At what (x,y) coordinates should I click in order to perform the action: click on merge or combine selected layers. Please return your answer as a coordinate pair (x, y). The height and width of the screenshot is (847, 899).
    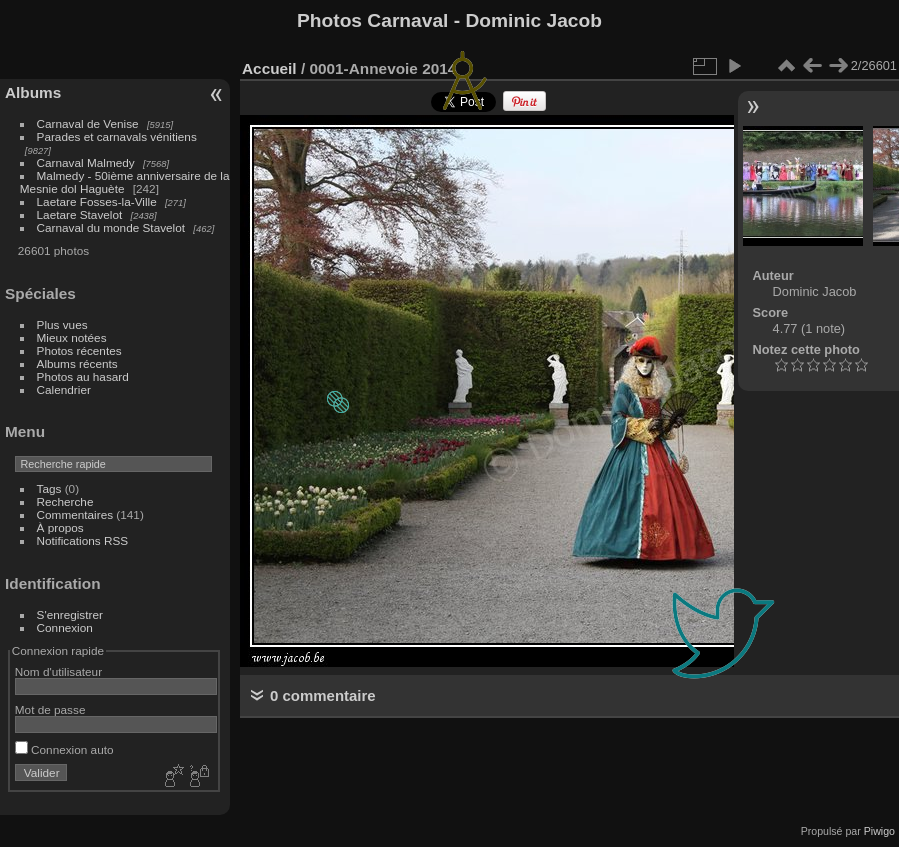
    Looking at the image, I should click on (338, 402).